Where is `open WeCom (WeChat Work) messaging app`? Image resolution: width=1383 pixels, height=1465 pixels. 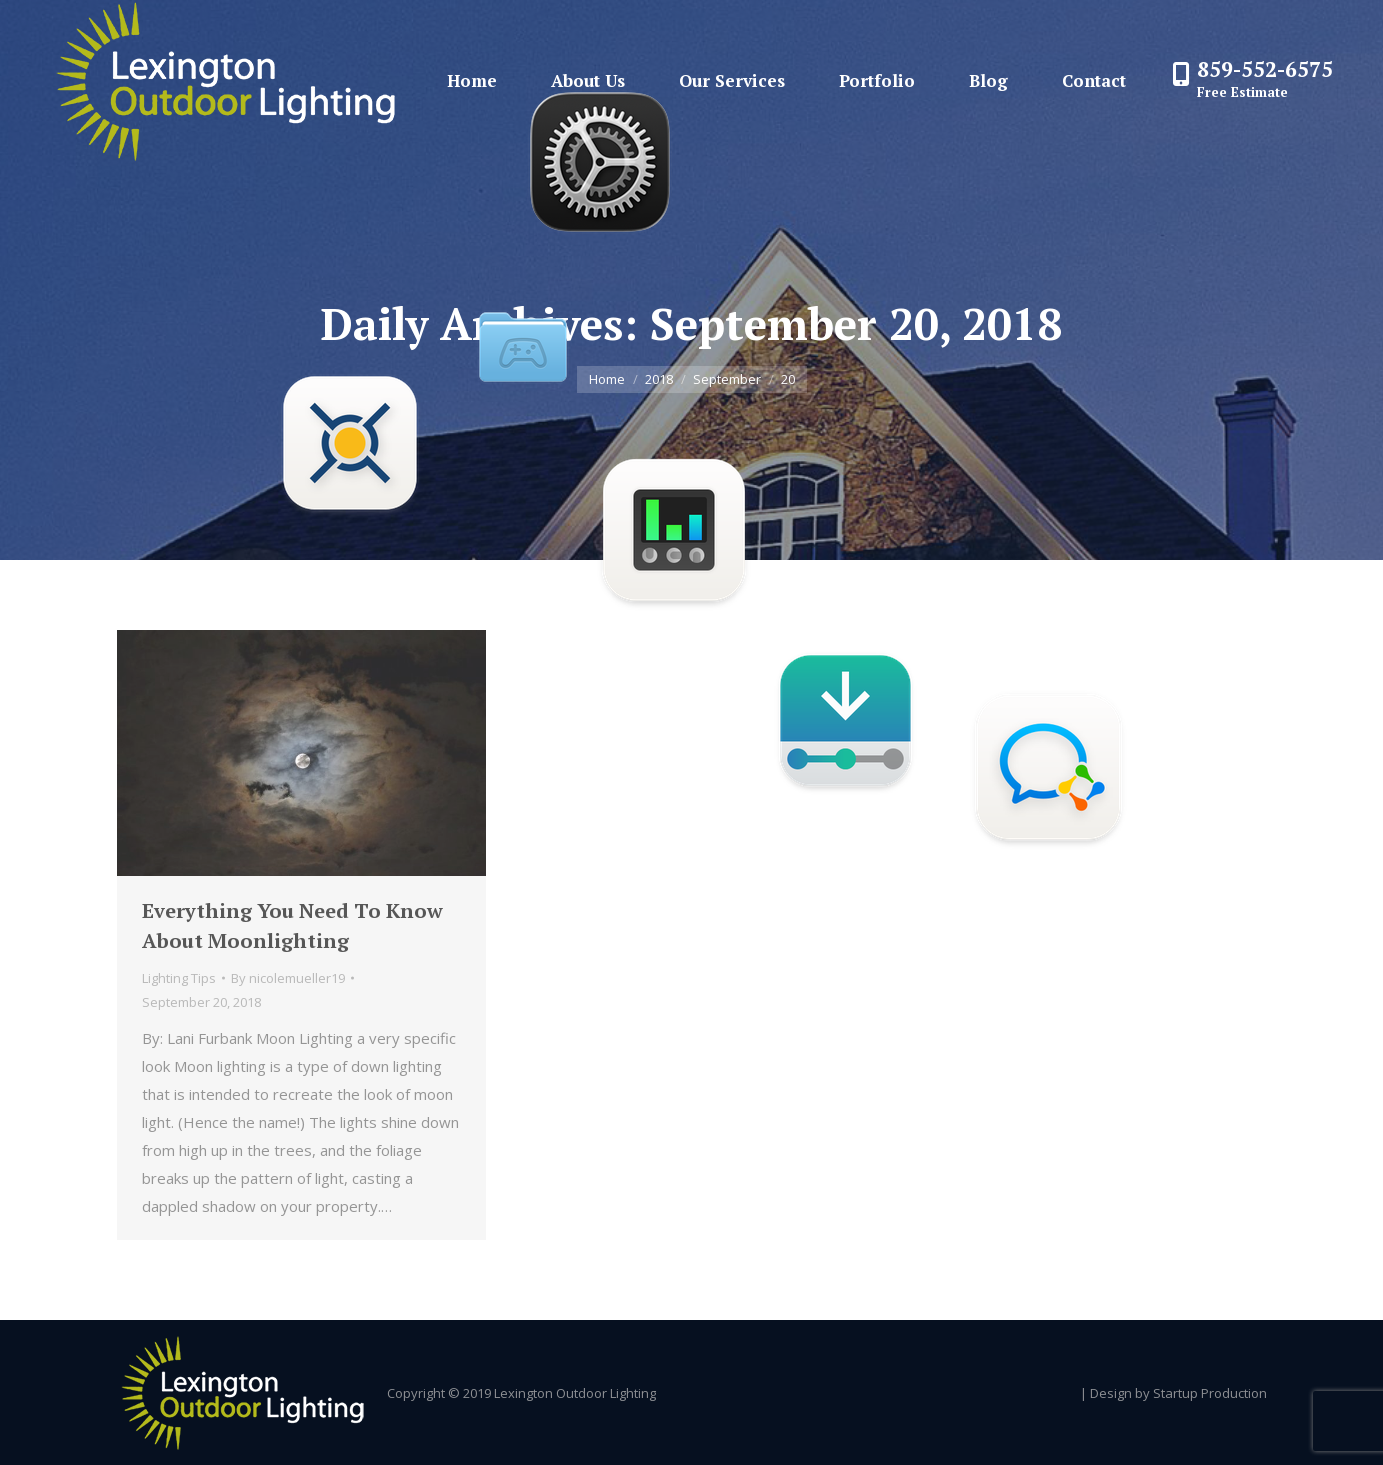 open WeCom (WeChat Work) messaging app is located at coordinates (1048, 767).